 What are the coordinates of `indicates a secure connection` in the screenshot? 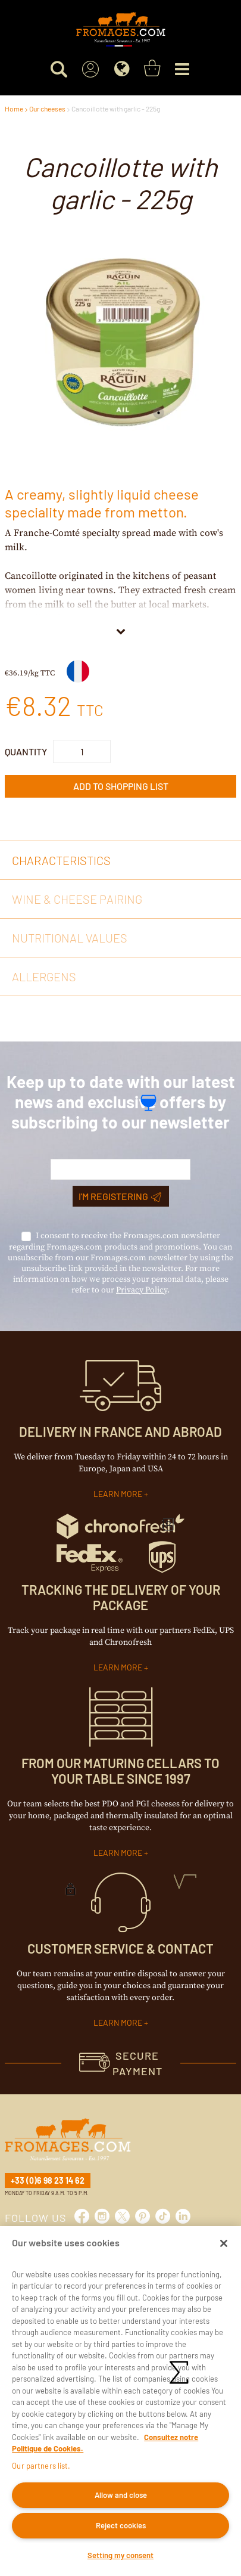 It's located at (70, 1889).